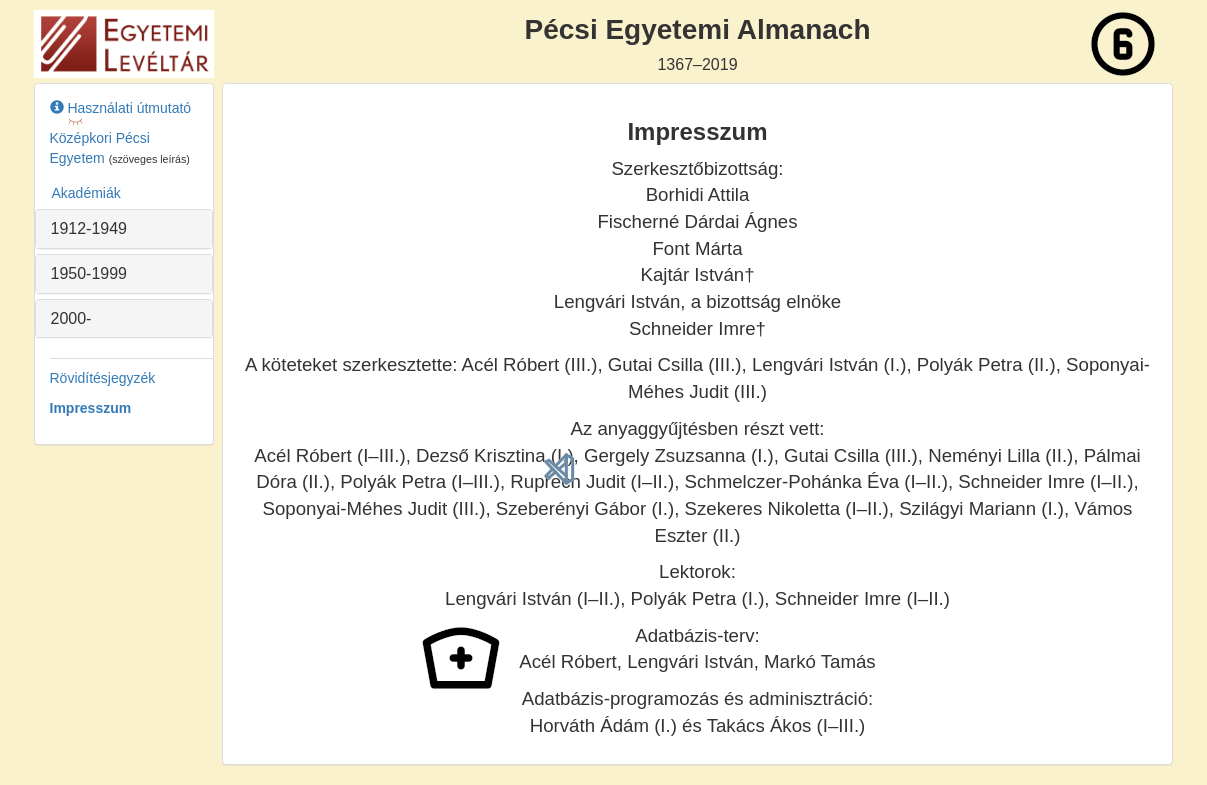 The width and height of the screenshot is (1207, 785). Describe the element at coordinates (461, 658) in the screenshot. I see `access nursing or healthcare services` at that location.